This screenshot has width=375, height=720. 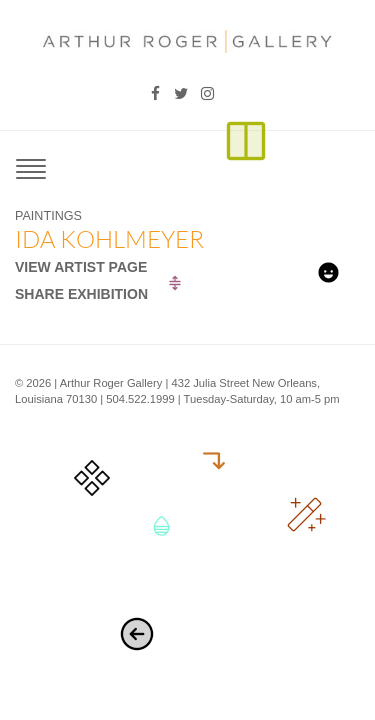 I want to click on rate your experience positively, so click(x=328, y=272).